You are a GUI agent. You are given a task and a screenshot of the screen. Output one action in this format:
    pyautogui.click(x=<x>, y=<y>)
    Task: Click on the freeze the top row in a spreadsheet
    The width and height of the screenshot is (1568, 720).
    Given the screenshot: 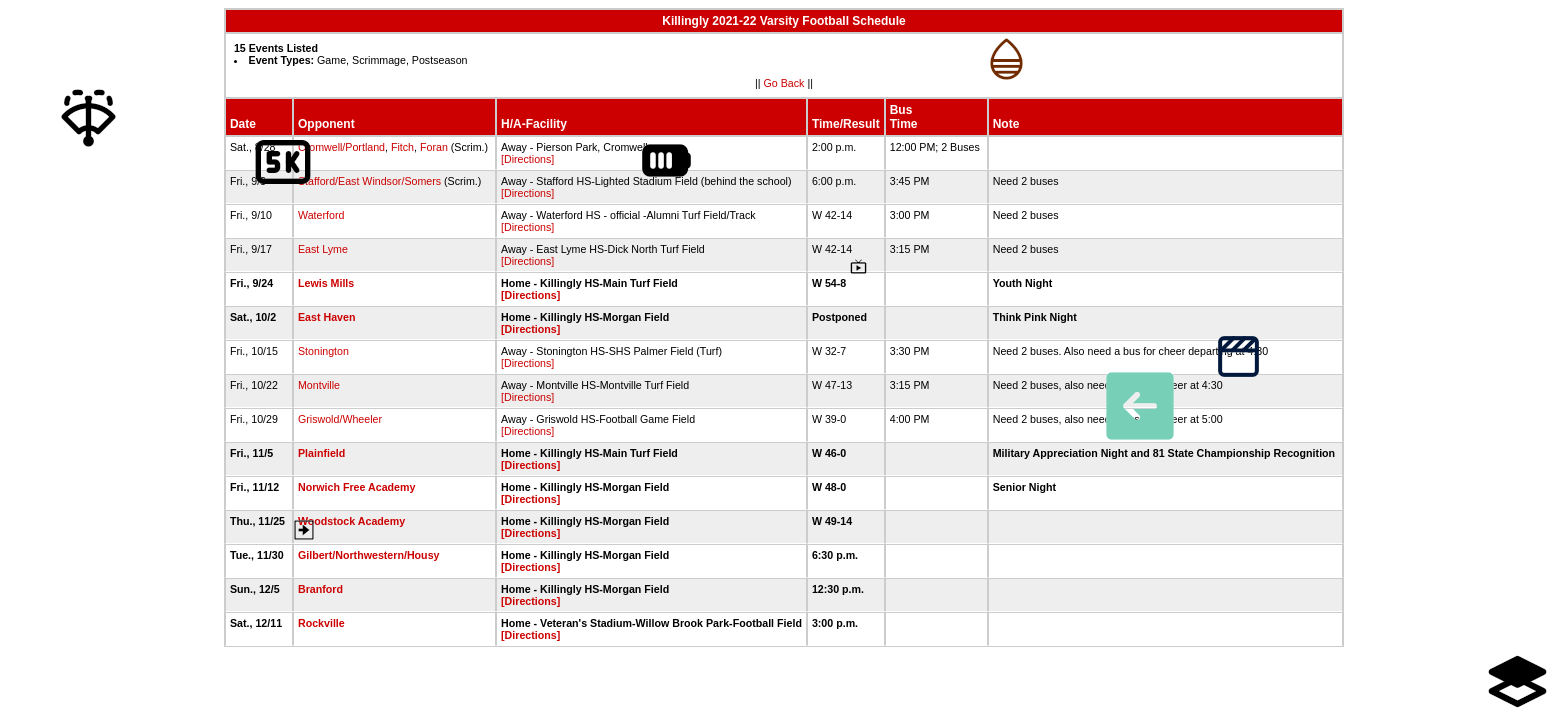 What is the action you would take?
    pyautogui.click(x=1238, y=356)
    